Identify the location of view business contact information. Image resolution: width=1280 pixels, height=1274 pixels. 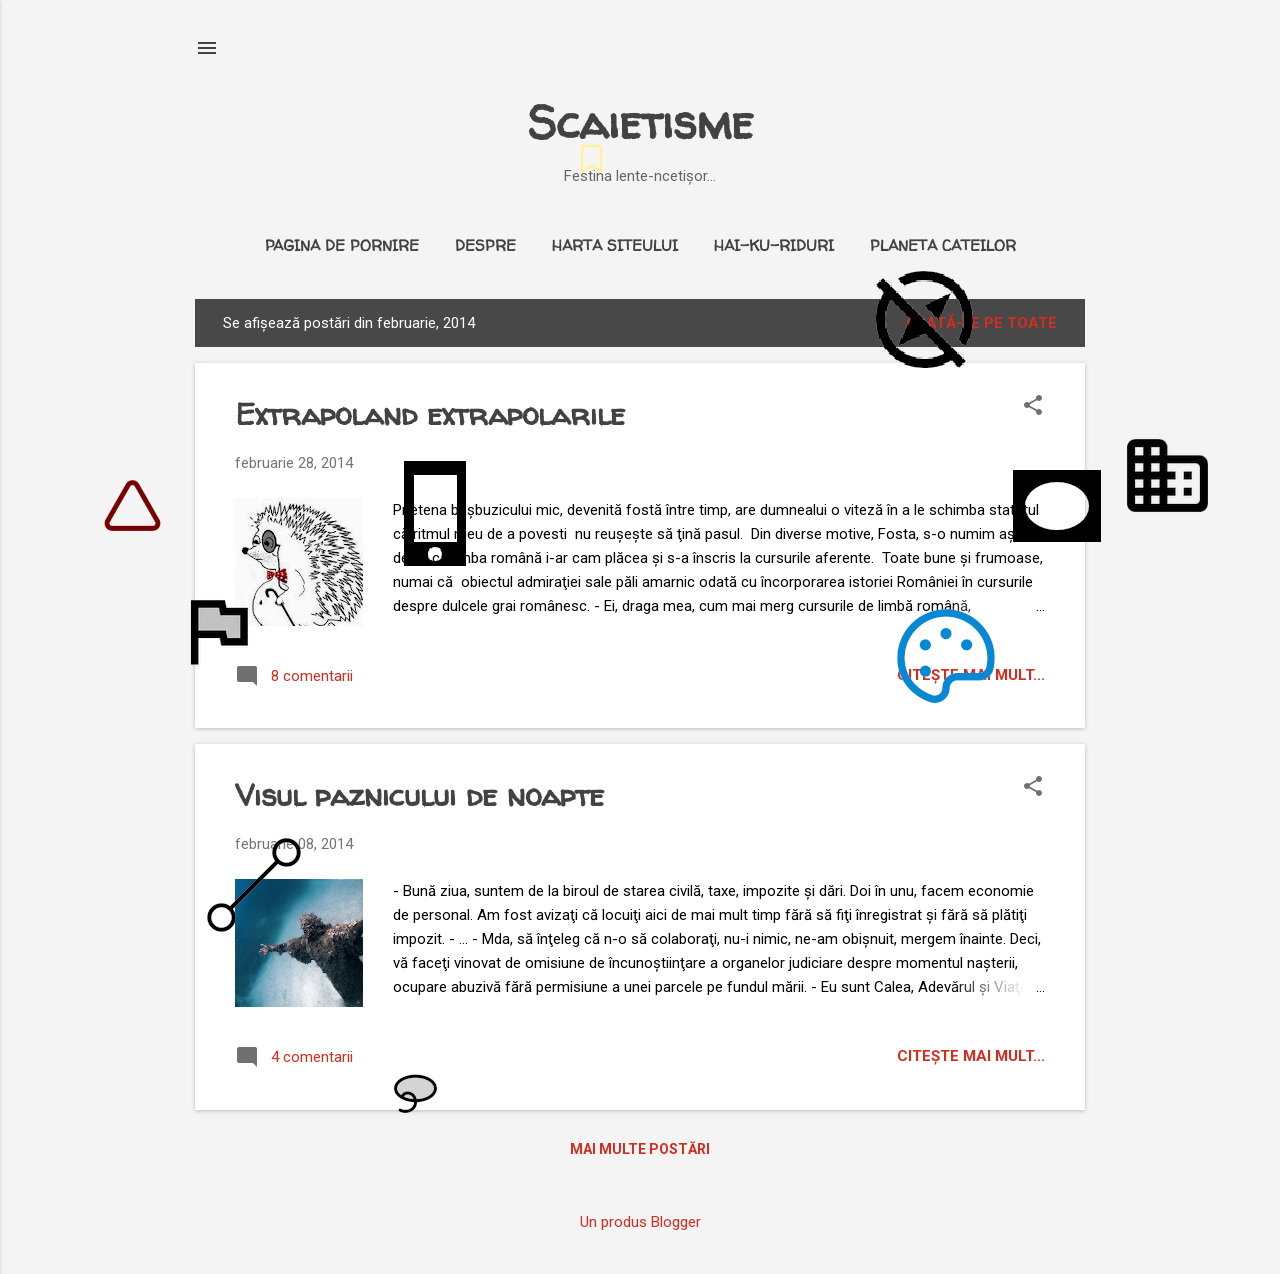
(1167, 475).